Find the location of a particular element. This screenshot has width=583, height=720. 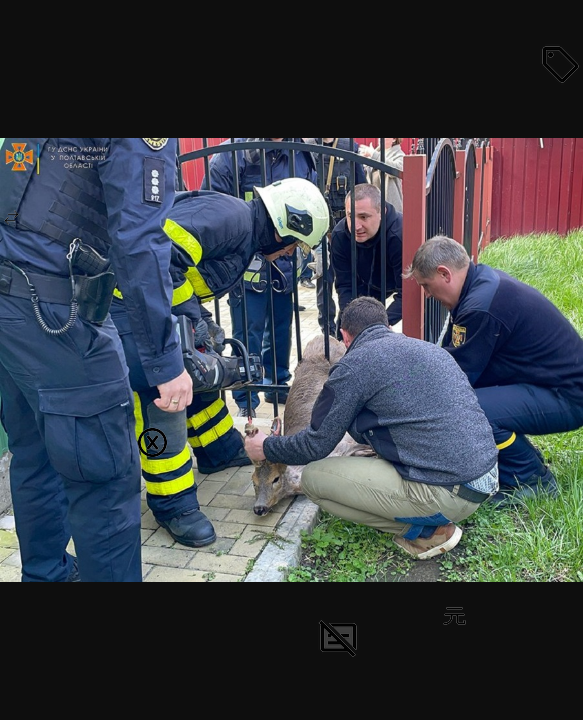

view prices in chinese yuan is located at coordinates (454, 616).